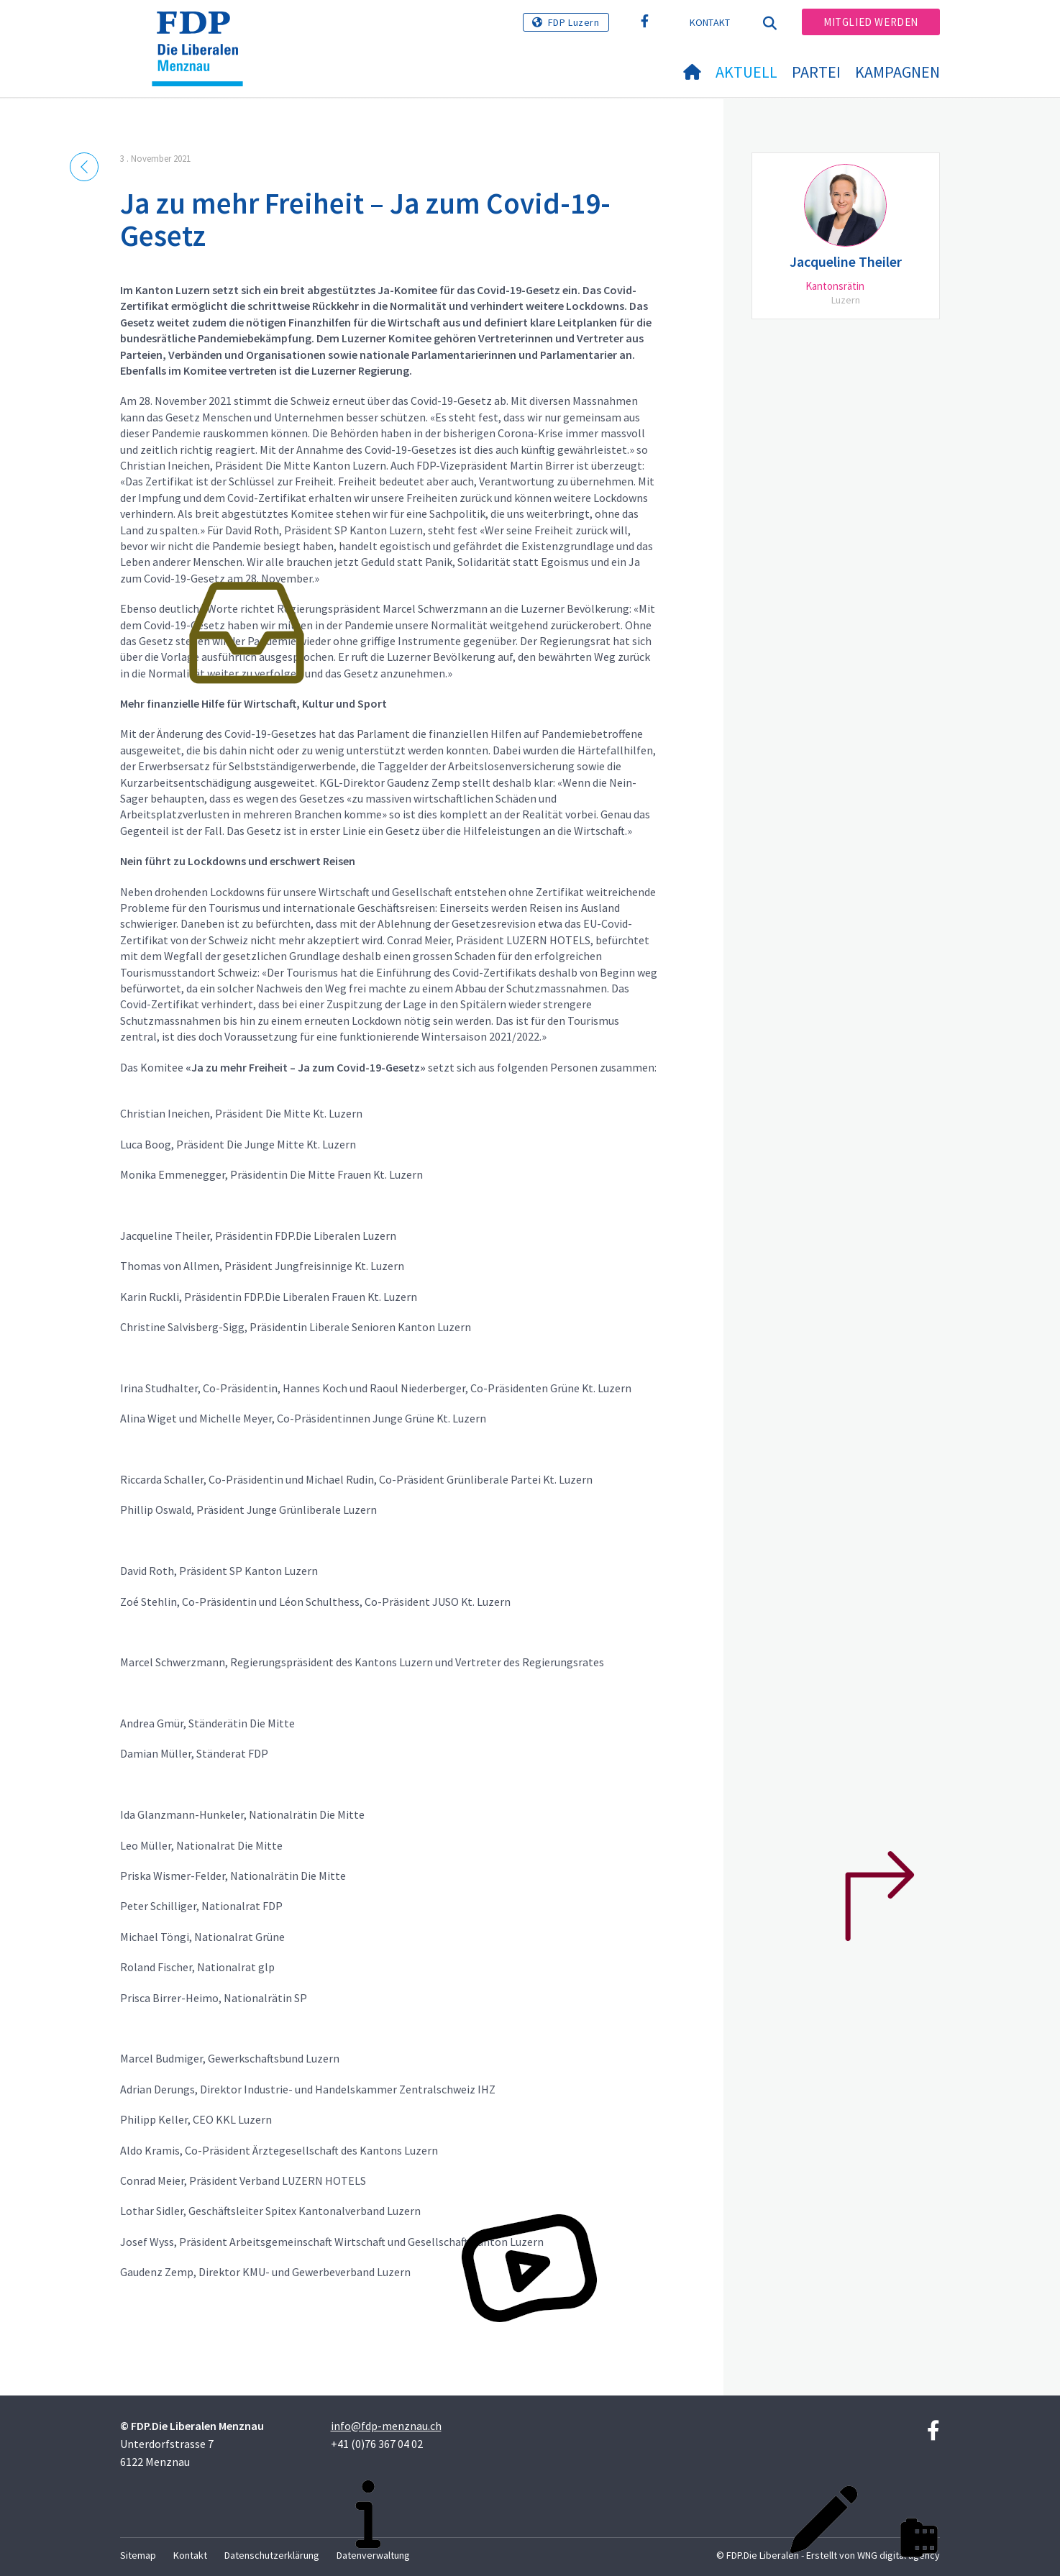 This screenshot has height=2576, width=1060. Describe the element at coordinates (247, 631) in the screenshot. I see `view your inbox messages` at that location.